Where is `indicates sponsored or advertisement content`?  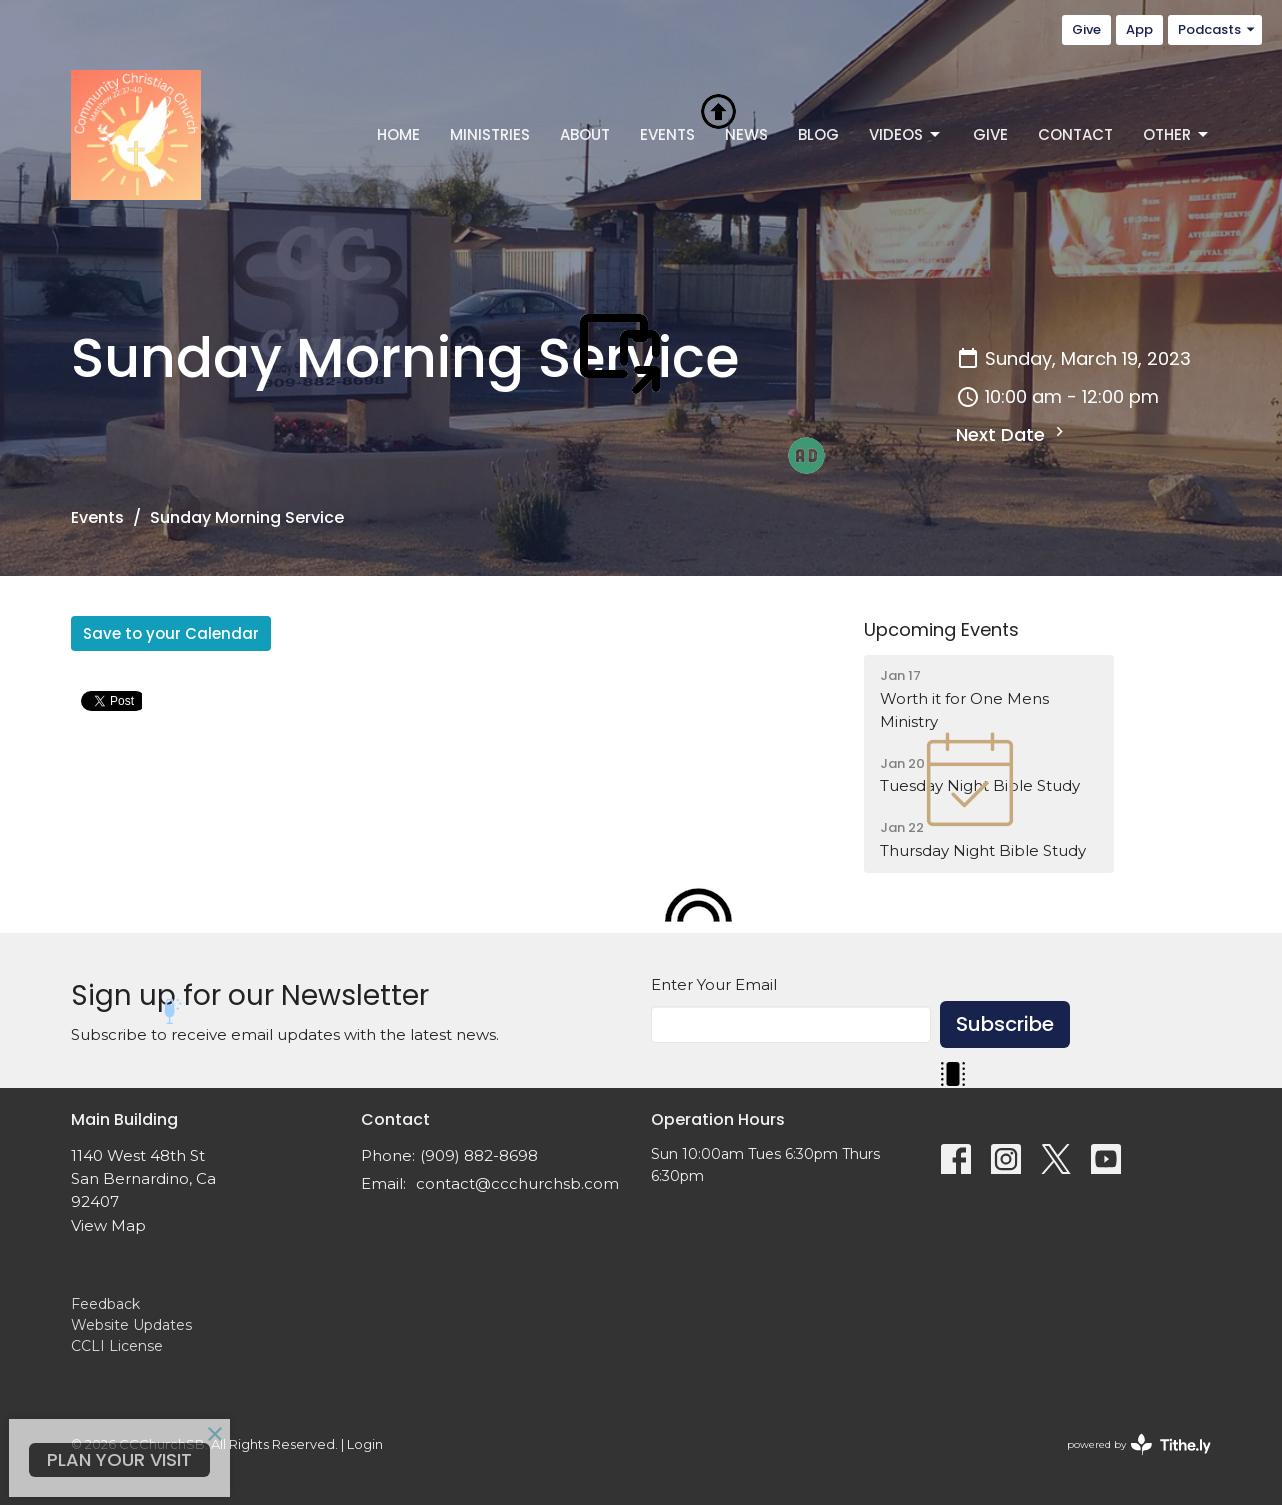 indicates sponsored or advertisement content is located at coordinates (806, 455).